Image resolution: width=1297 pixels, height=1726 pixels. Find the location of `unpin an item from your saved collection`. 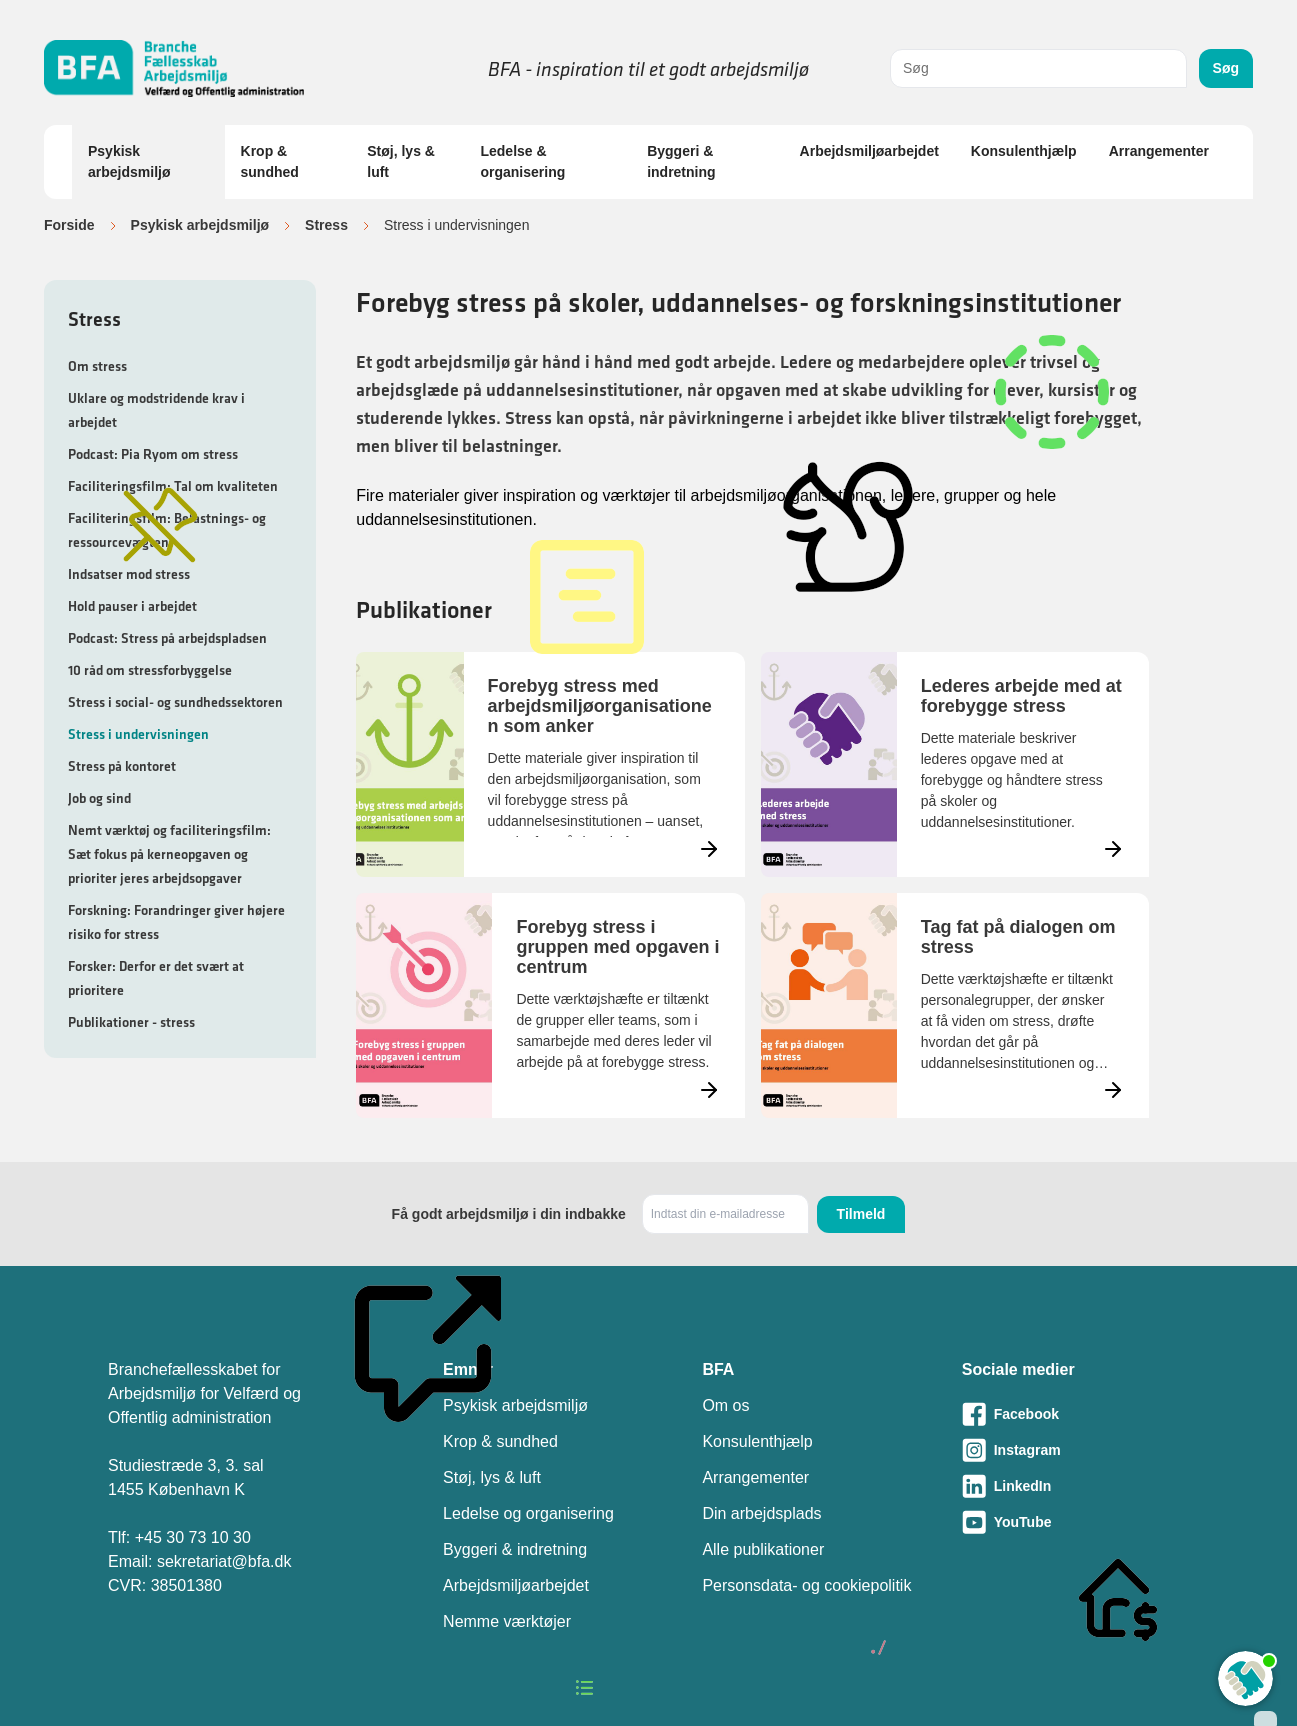

unpin an item from your saved collection is located at coordinates (158, 526).